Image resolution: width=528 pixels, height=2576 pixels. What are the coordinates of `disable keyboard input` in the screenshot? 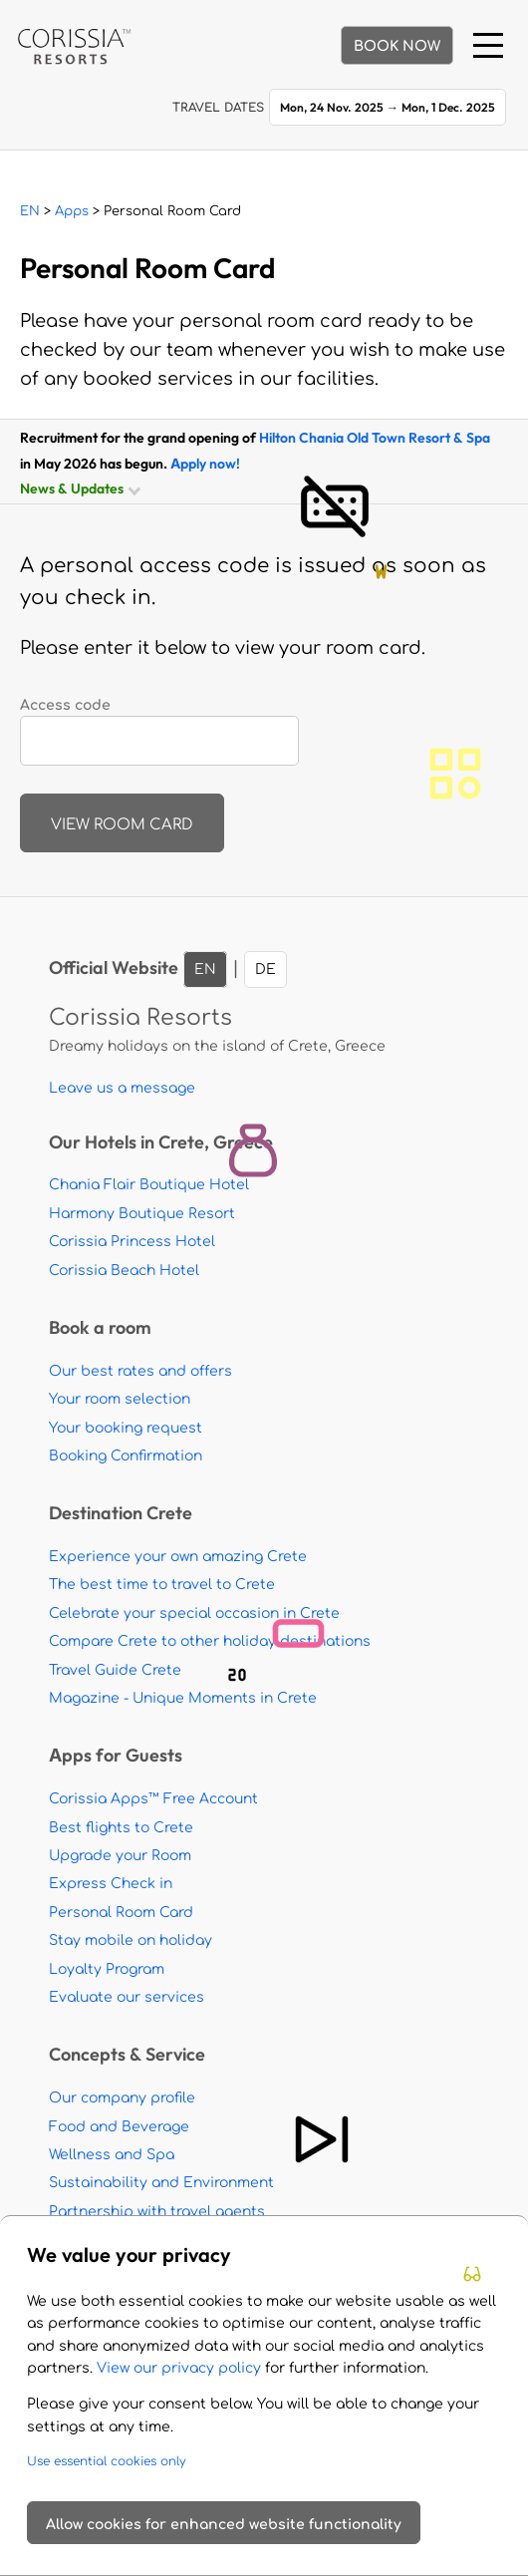 It's located at (335, 506).